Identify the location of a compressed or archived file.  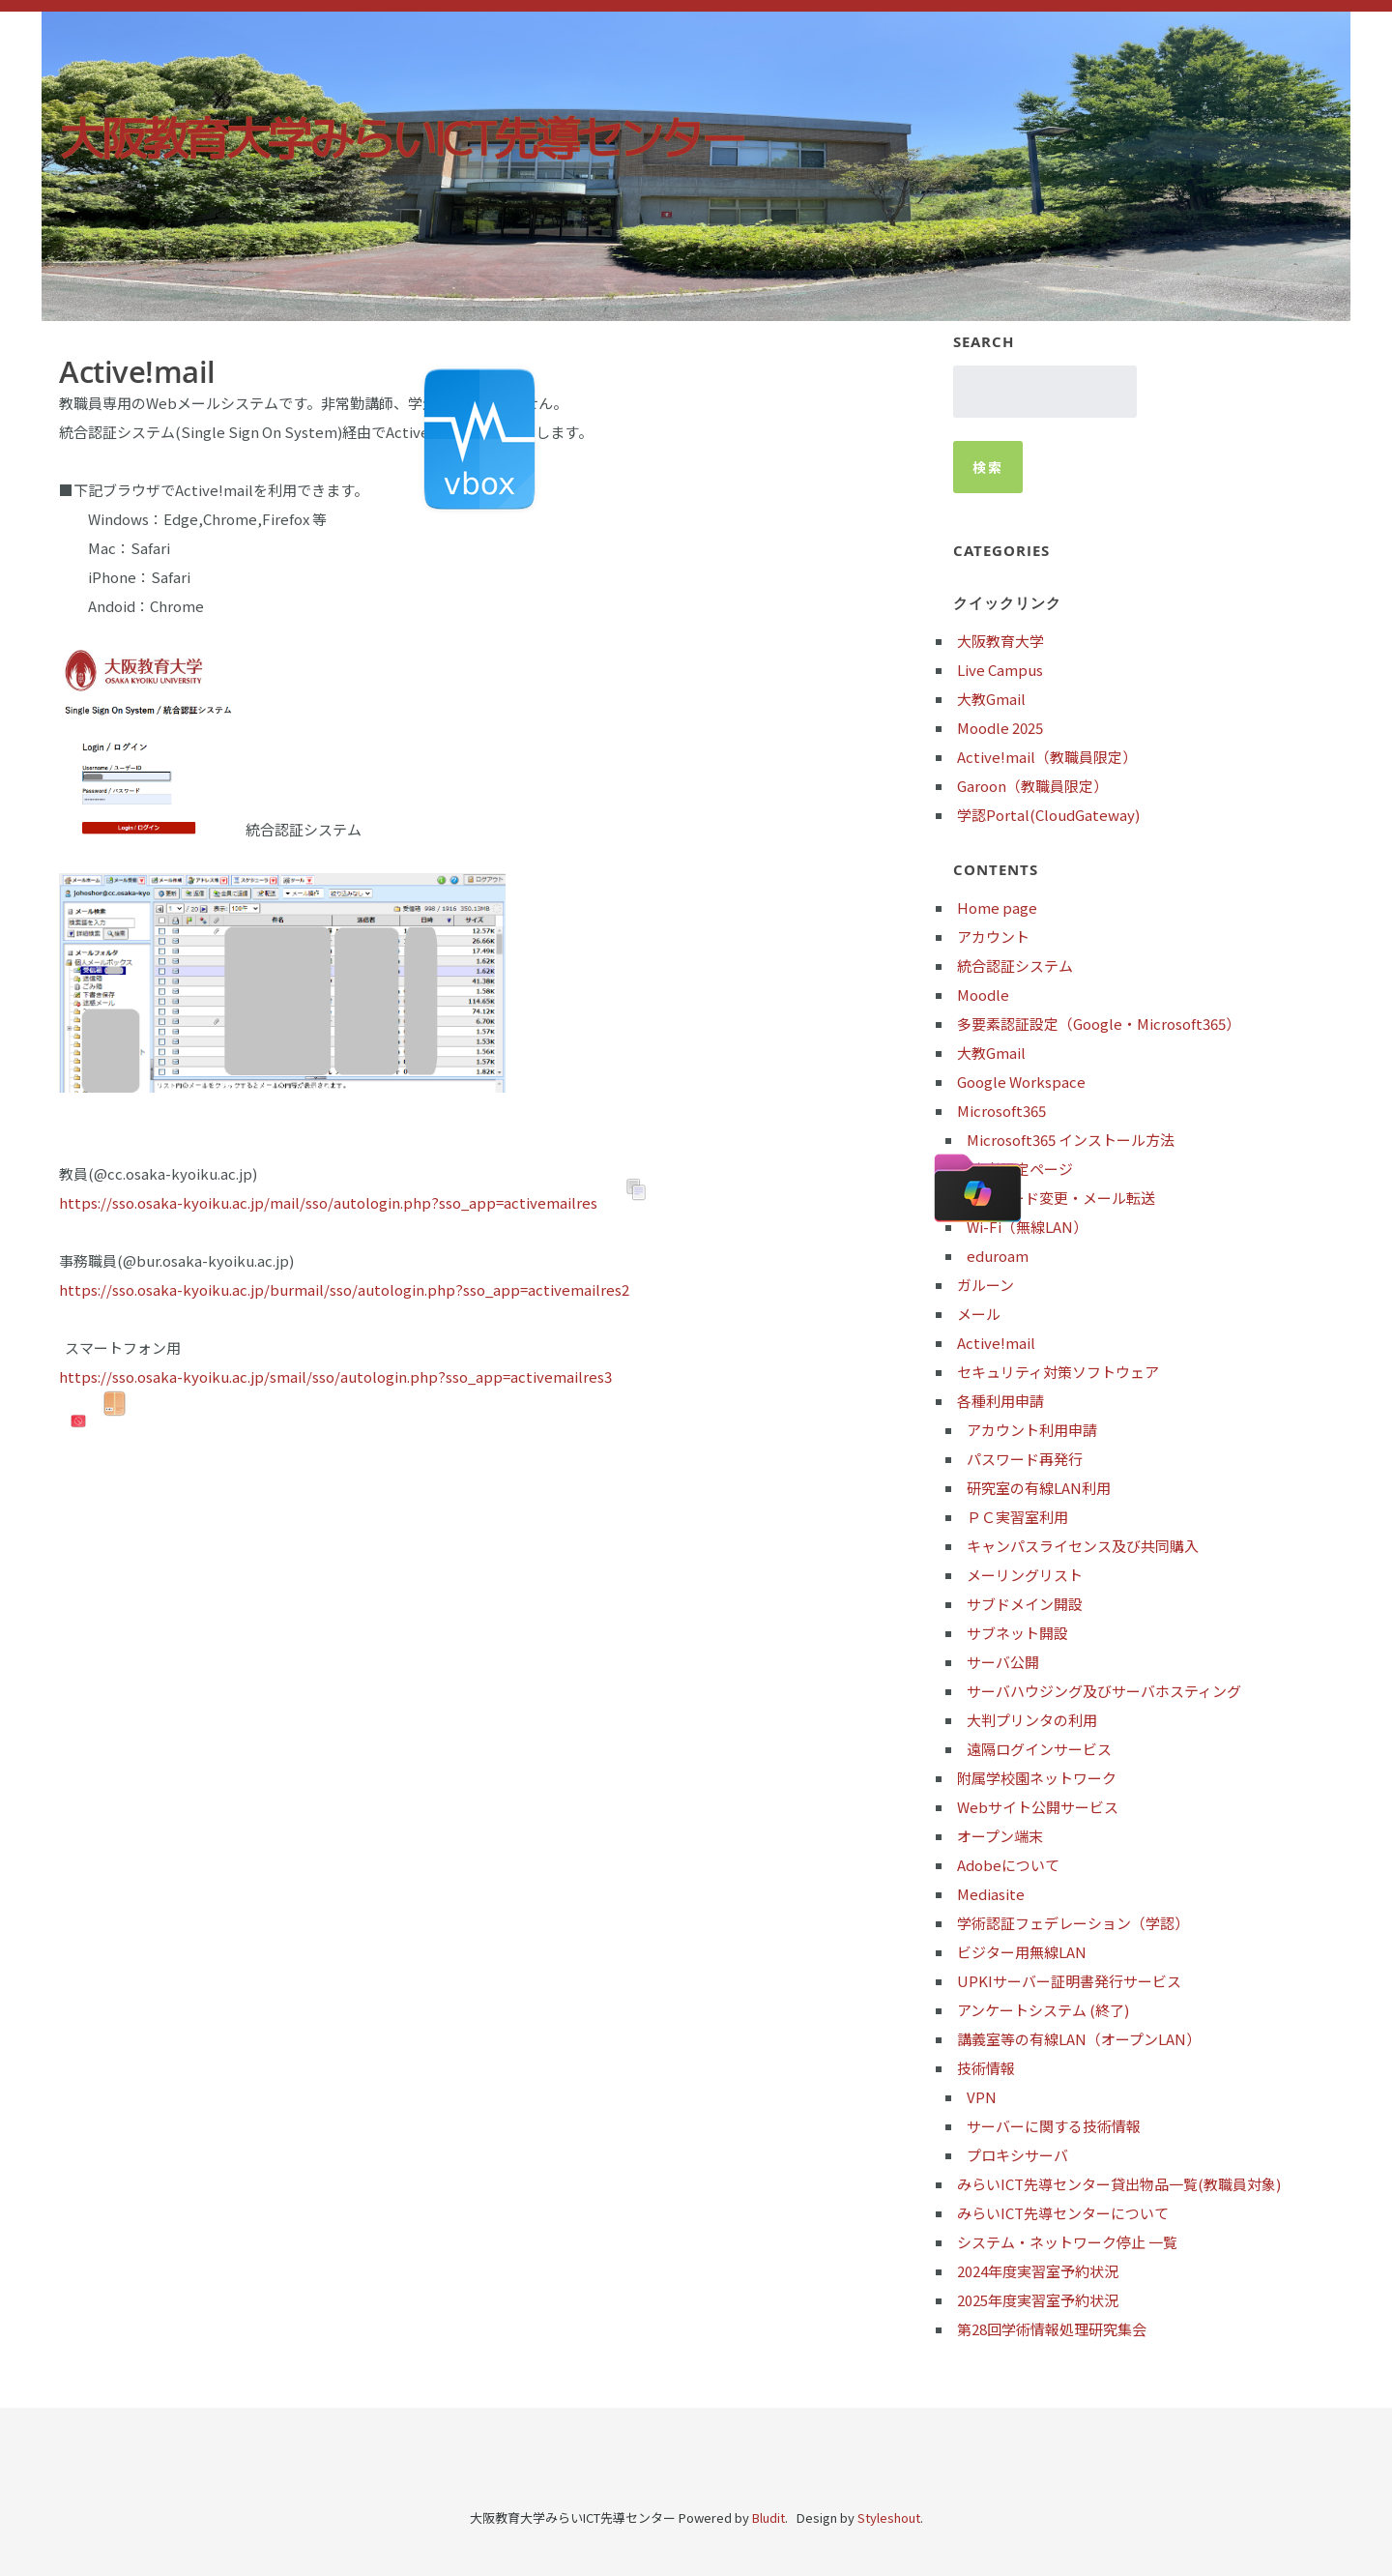
(114, 1403).